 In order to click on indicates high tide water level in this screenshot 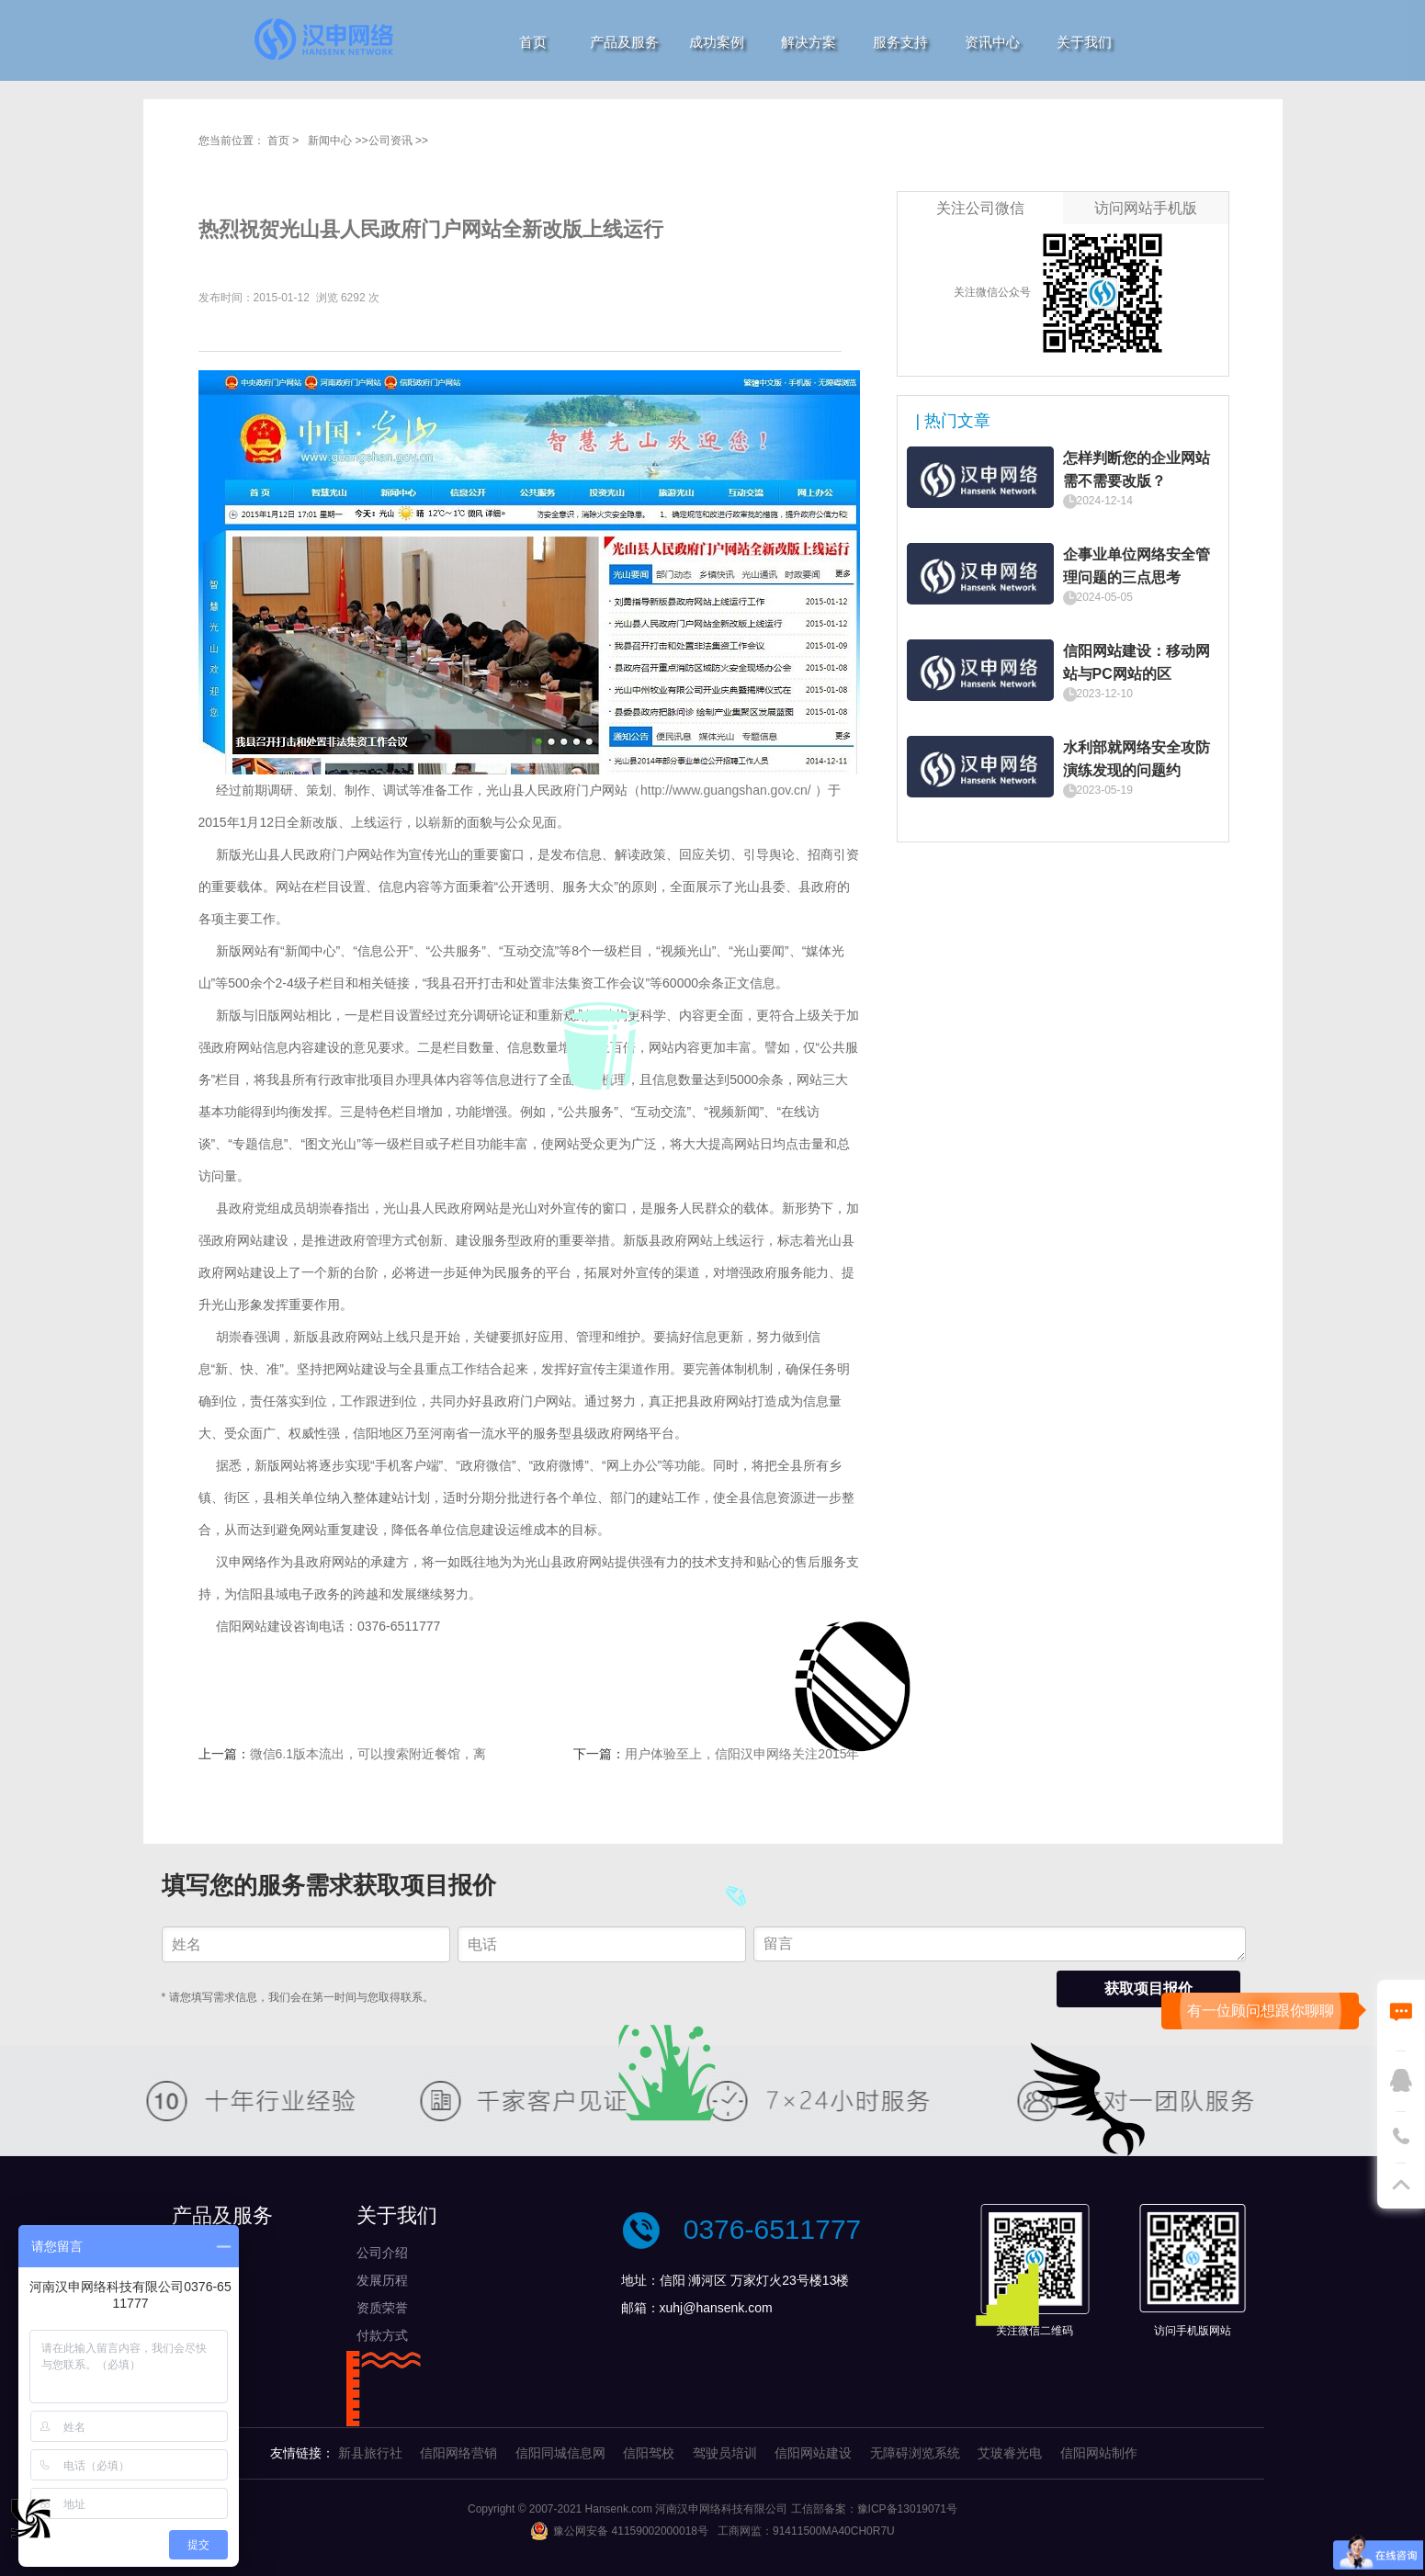, I will do `click(381, 2389)`.